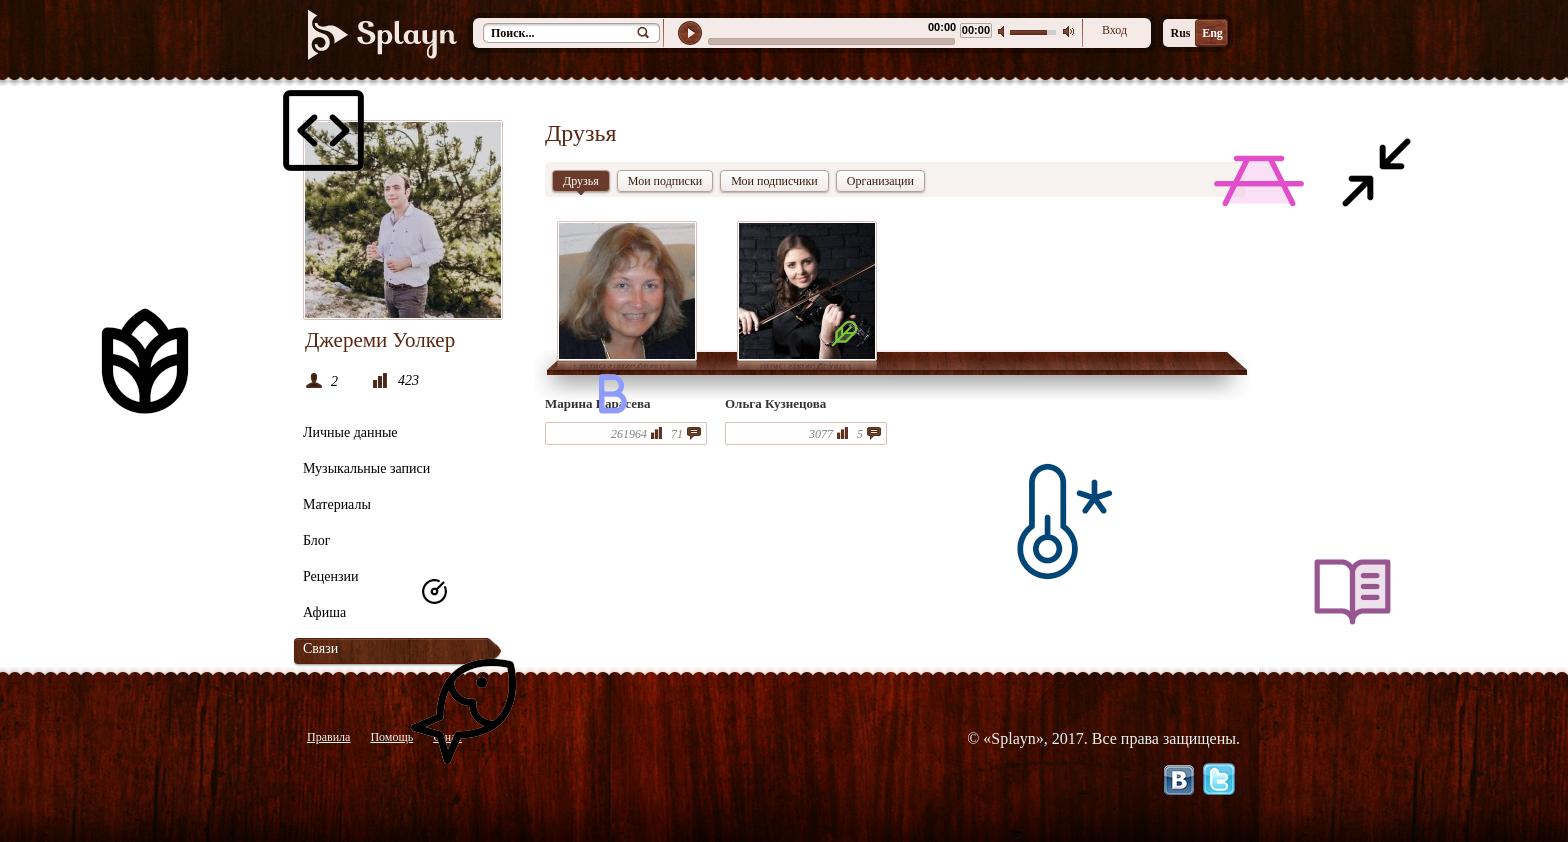 The image size is (1568, 842). I want to click on view performance metrics or usage statistics, so click(434, 591).